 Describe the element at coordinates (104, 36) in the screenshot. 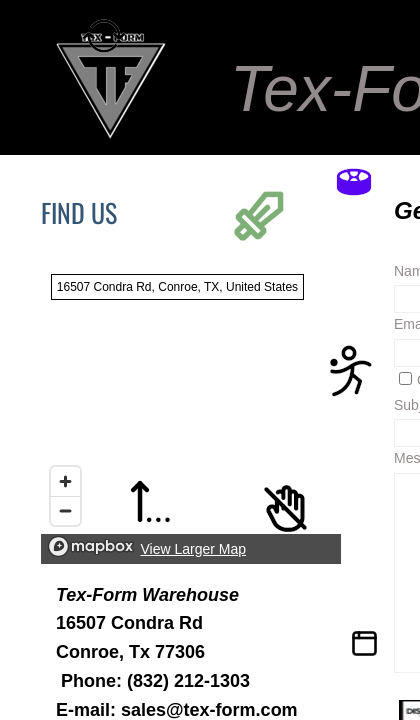

I see `sync or refresh data` at that location.